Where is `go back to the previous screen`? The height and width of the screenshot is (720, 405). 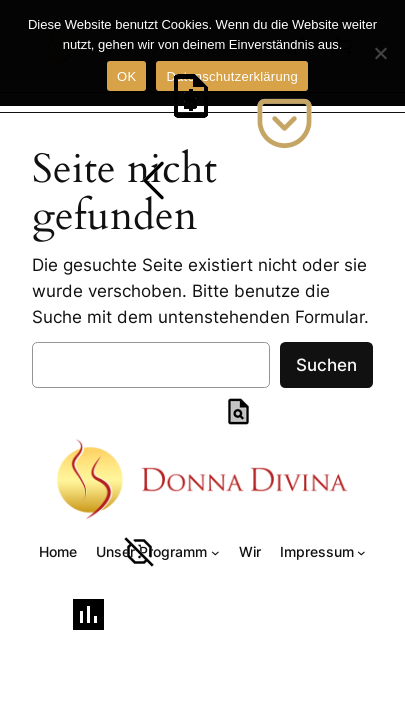 go back to the previous screen is located at coordinates (153, 180).